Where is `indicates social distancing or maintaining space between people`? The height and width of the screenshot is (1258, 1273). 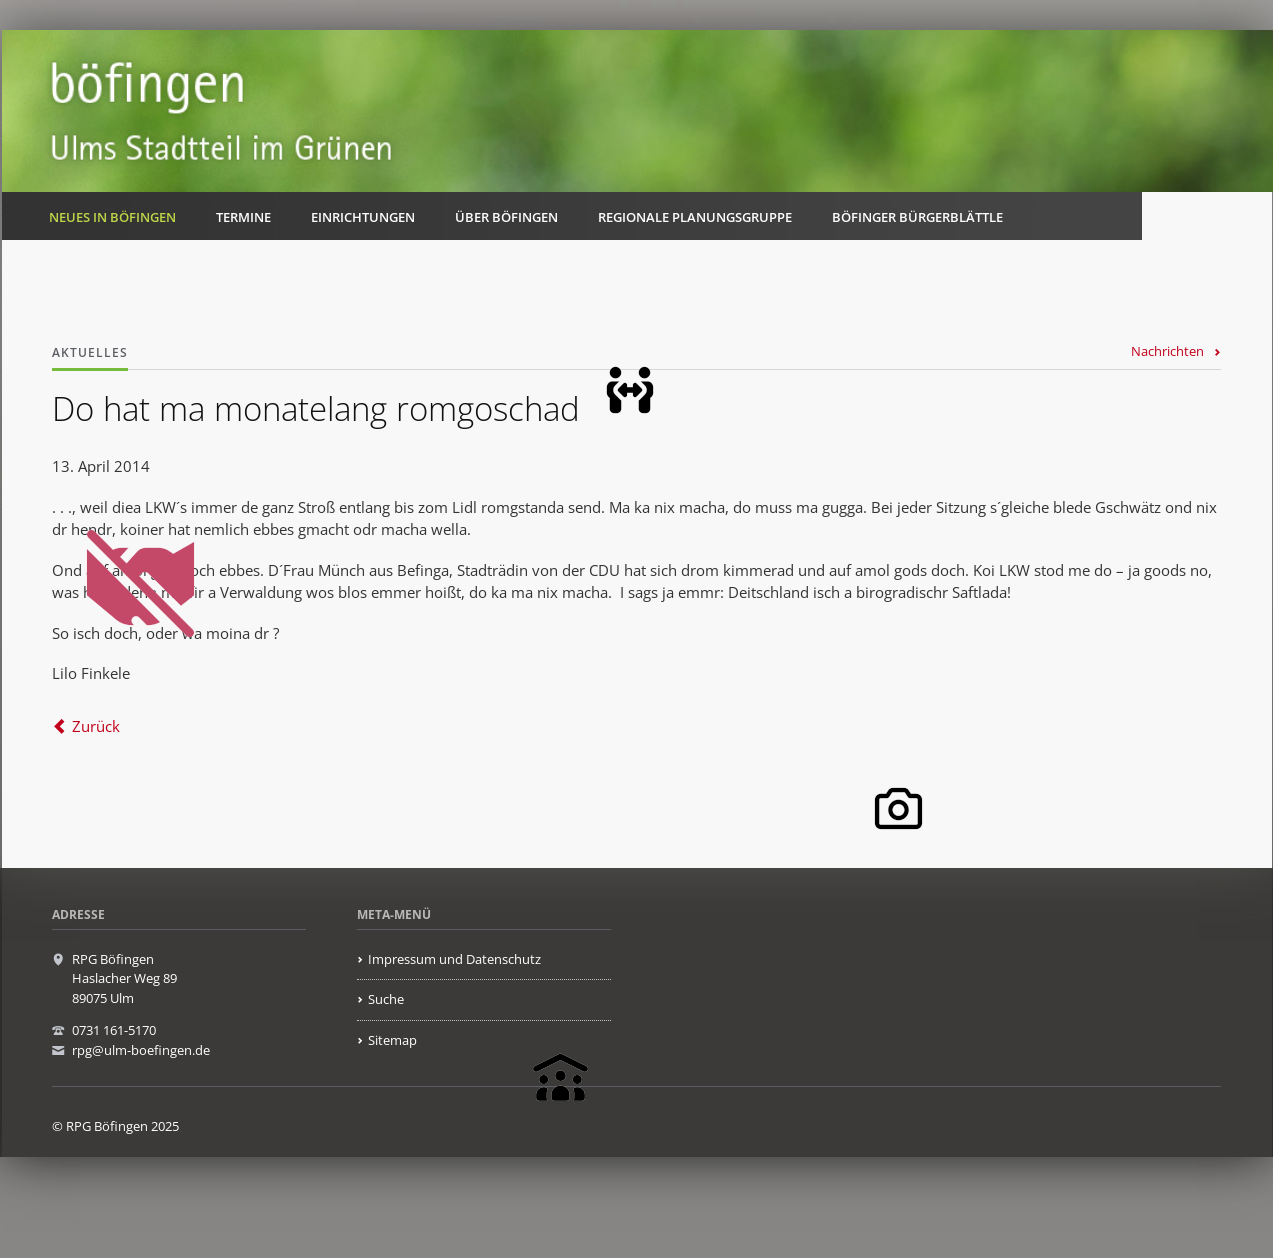
indicates social distancing or maintaining space between people is located at coordinates (630, 390).